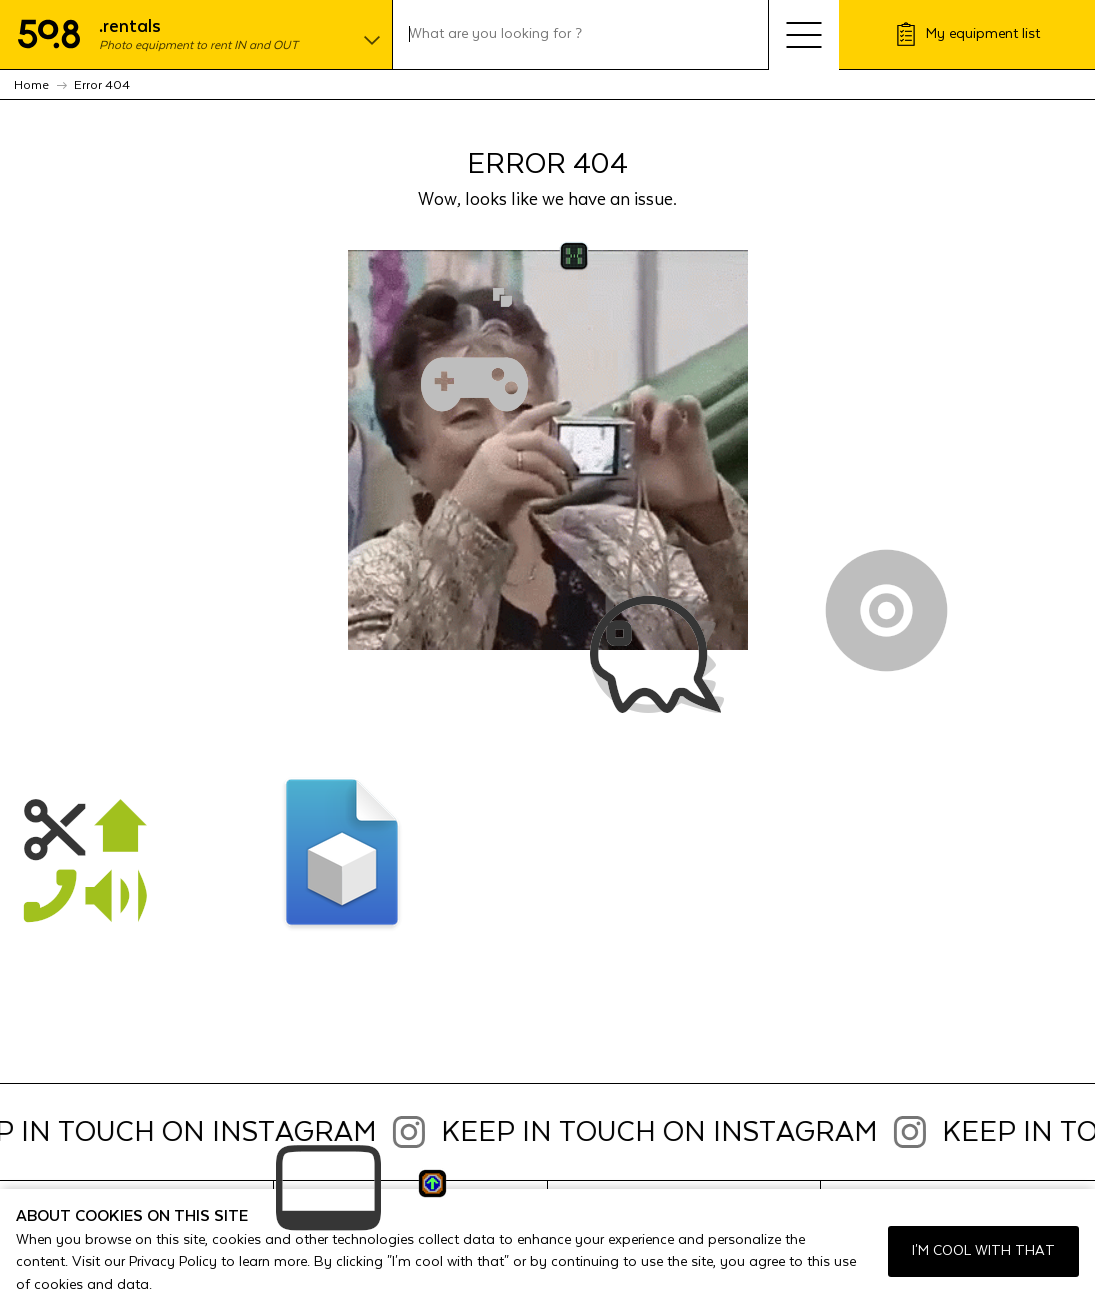  I want to click on open GTK icon browser application, so click(85, 860).